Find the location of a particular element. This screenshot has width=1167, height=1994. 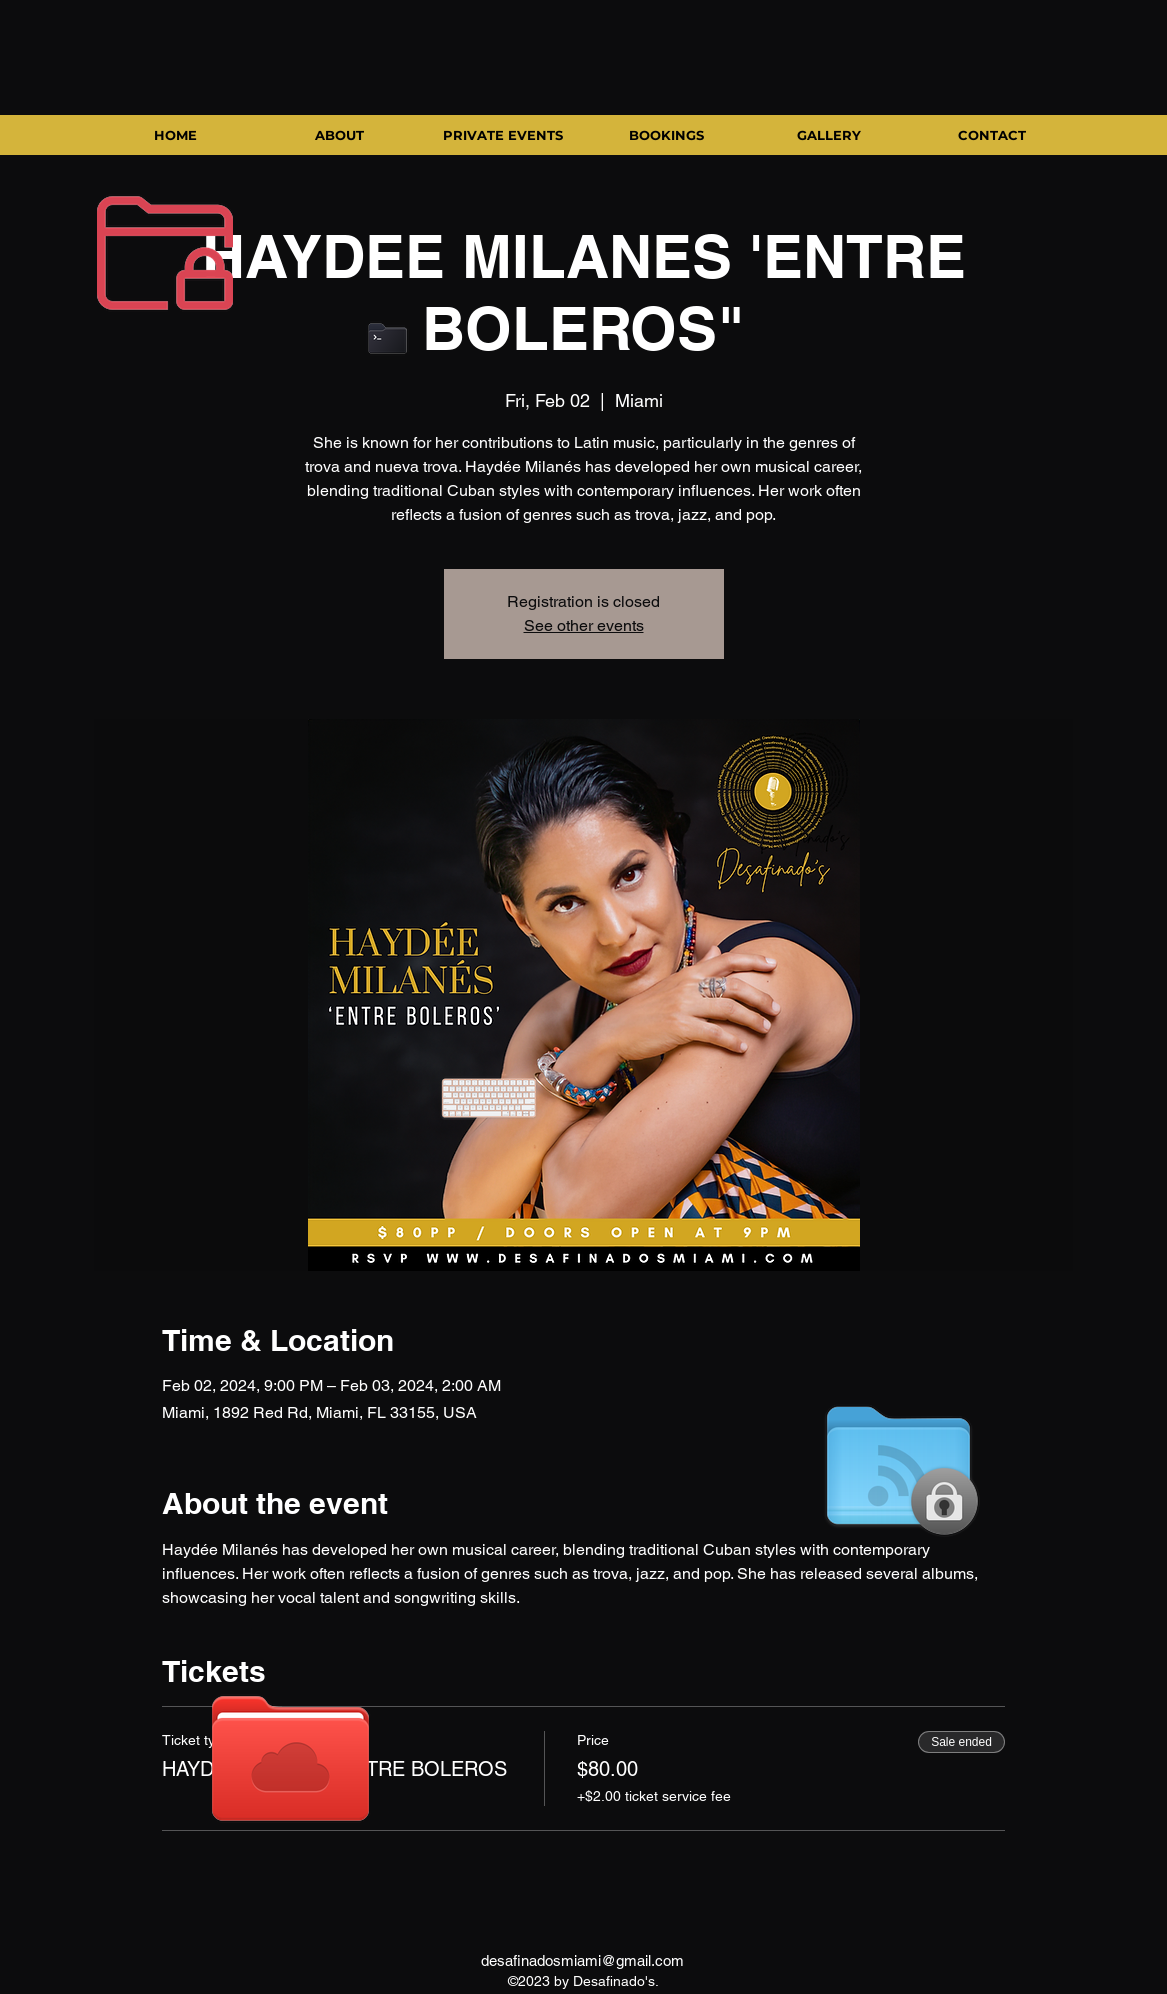

open terminal or command line scripts folder is located at coordinates (387, 339).